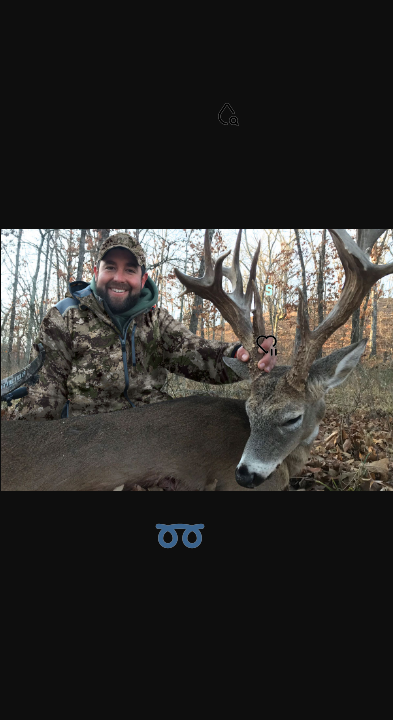  What do you see at coordinates (180, 536) in the screenshot?
I see `voicemail indicator or notification` at bounding box center [180, 536].